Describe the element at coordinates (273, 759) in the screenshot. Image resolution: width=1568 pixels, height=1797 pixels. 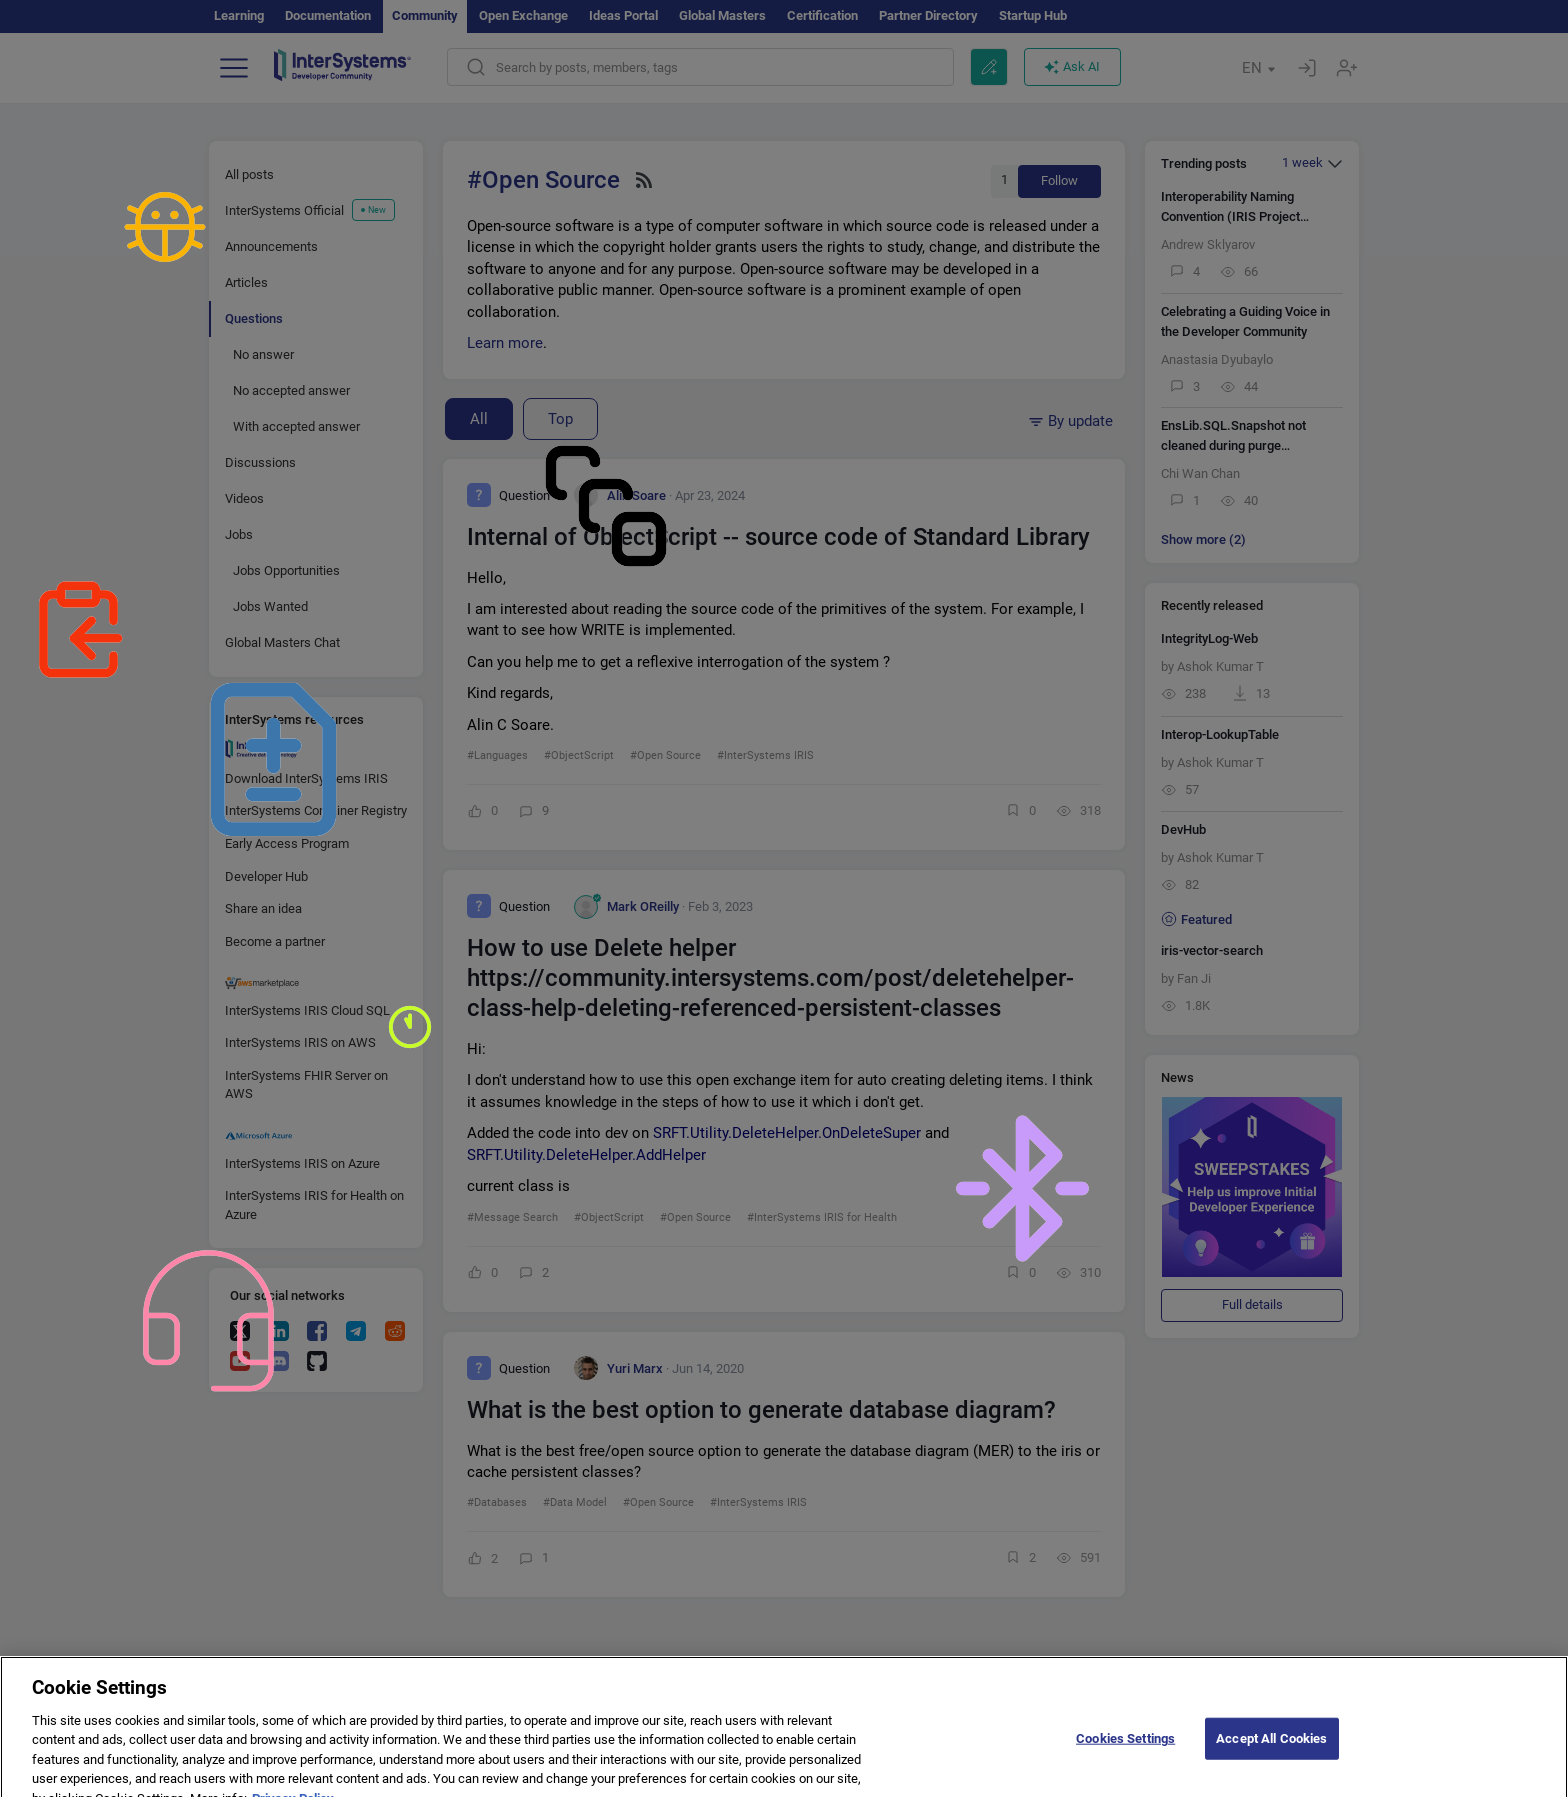
I see `view file differences or changes` at that location.